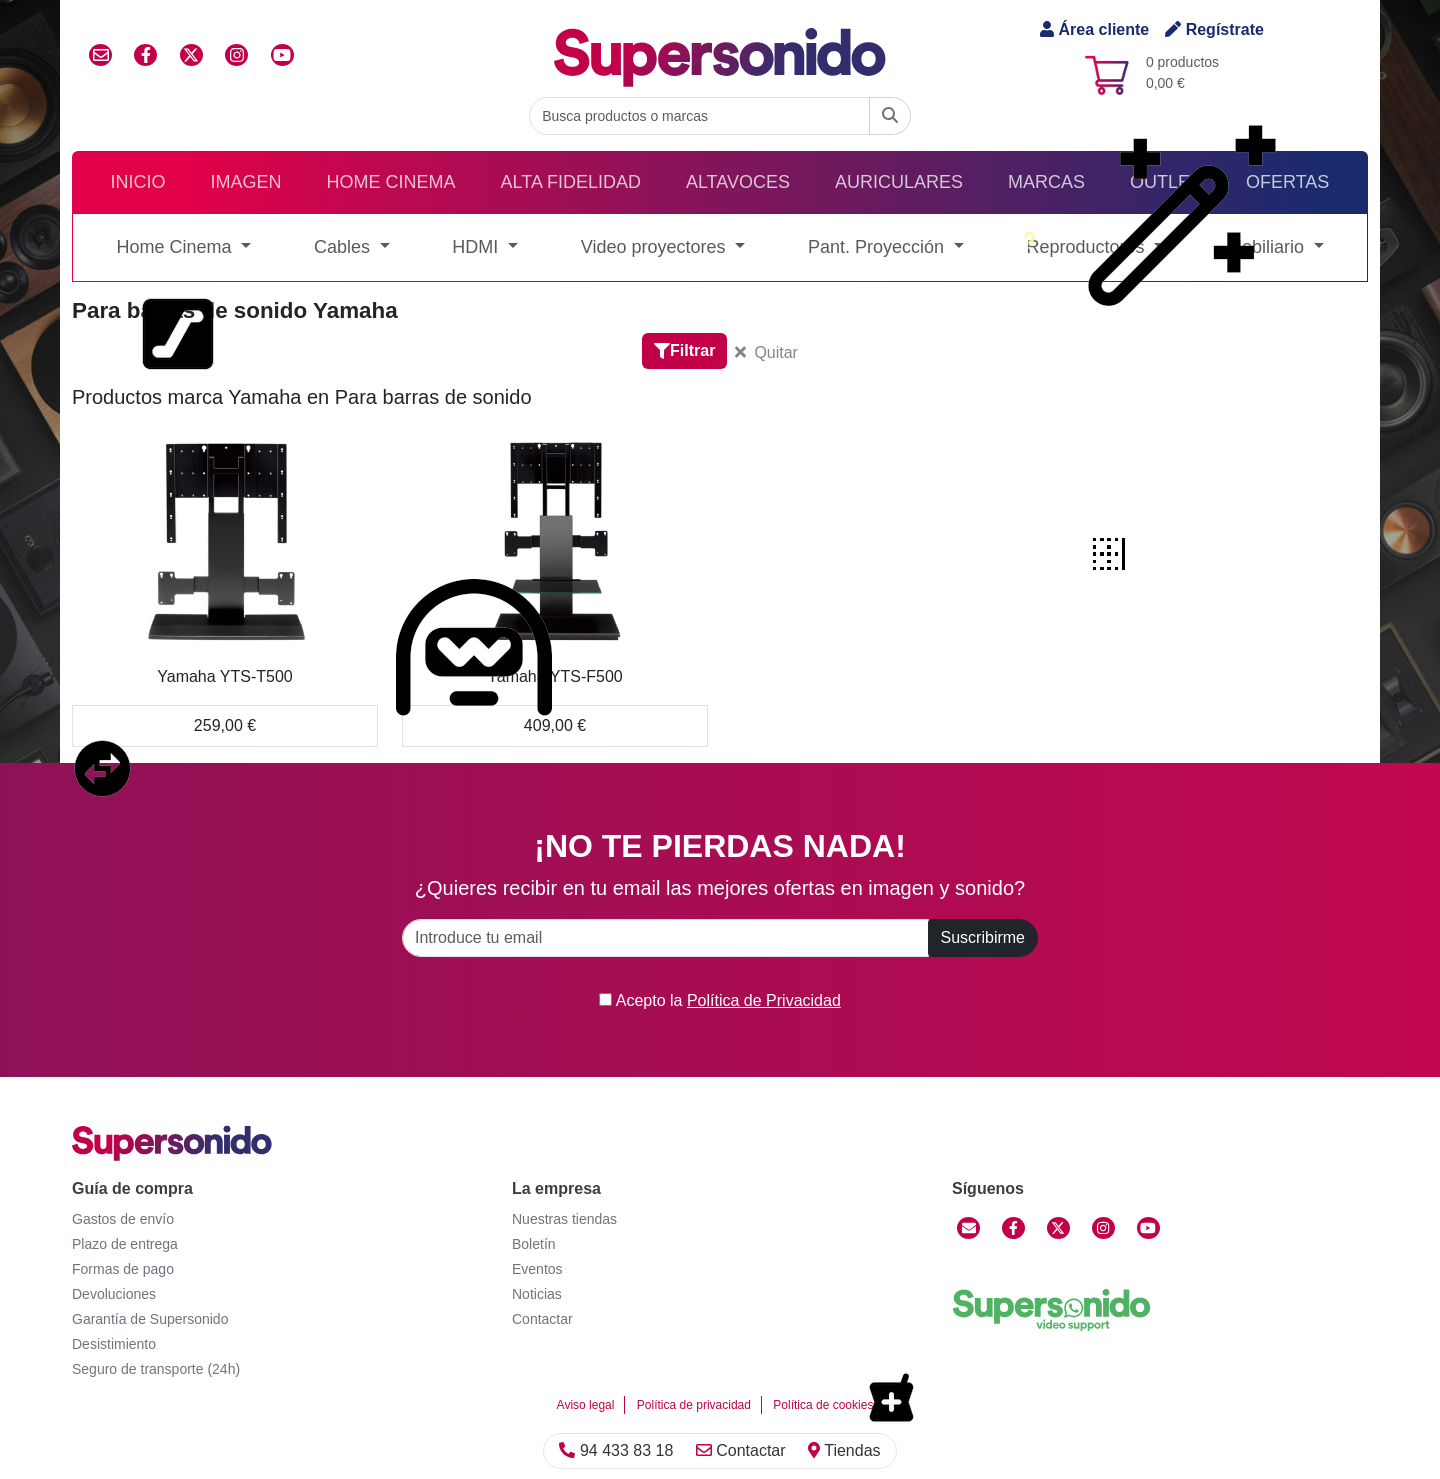  I want to click on apply border to the right edge of a cell or selection, so click(1109, 554).